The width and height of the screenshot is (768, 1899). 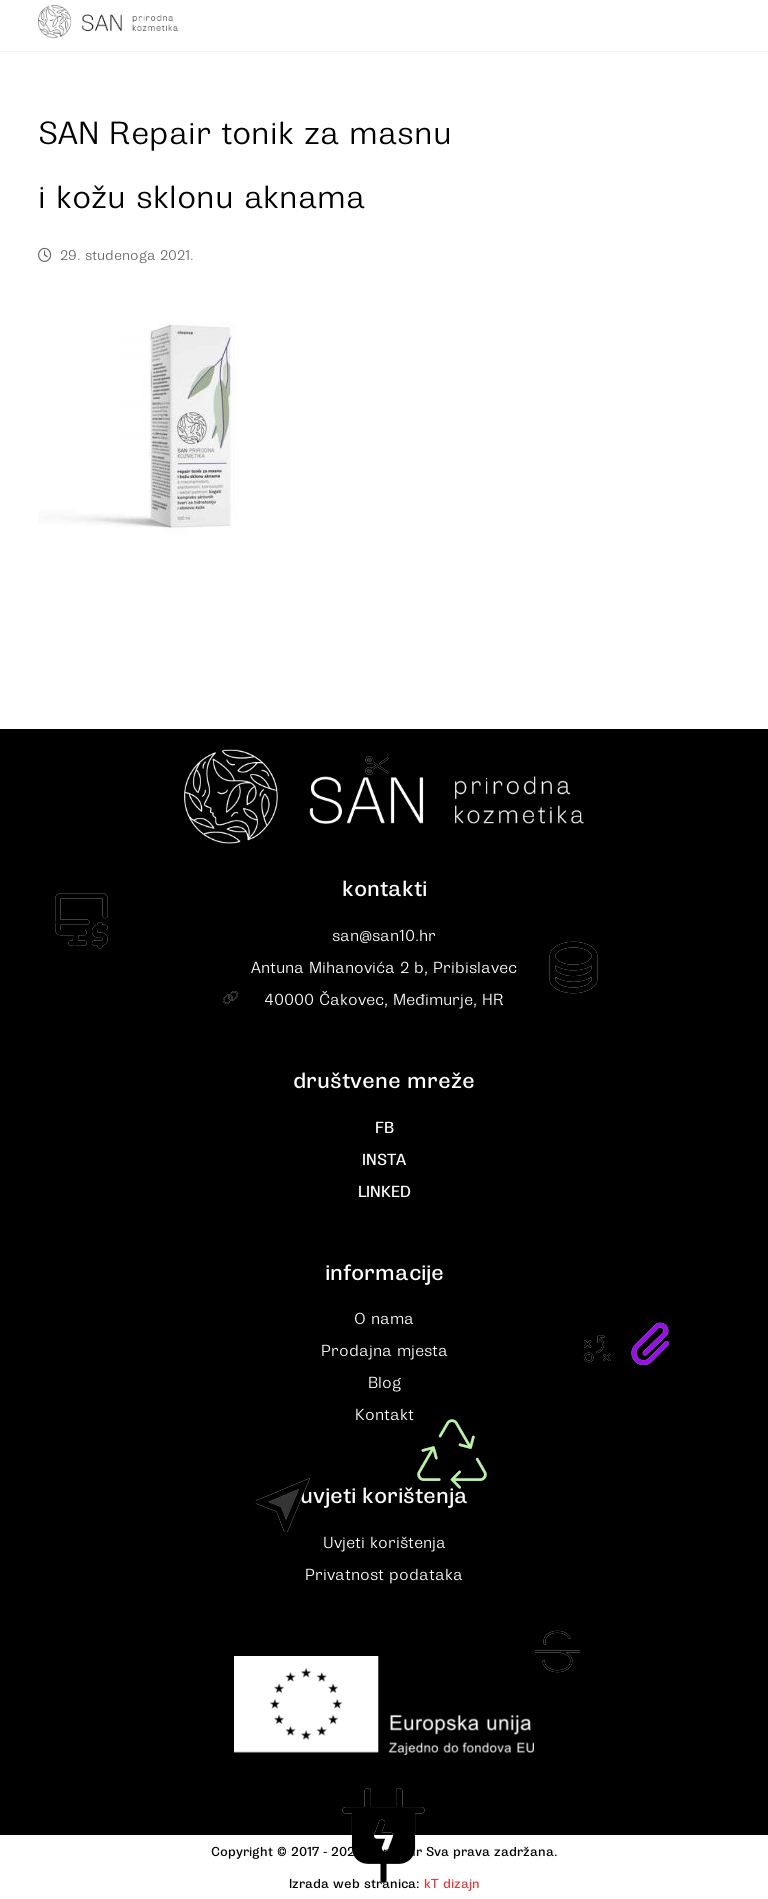 I want to click on copy or share a link, so click(x=230, y=997).